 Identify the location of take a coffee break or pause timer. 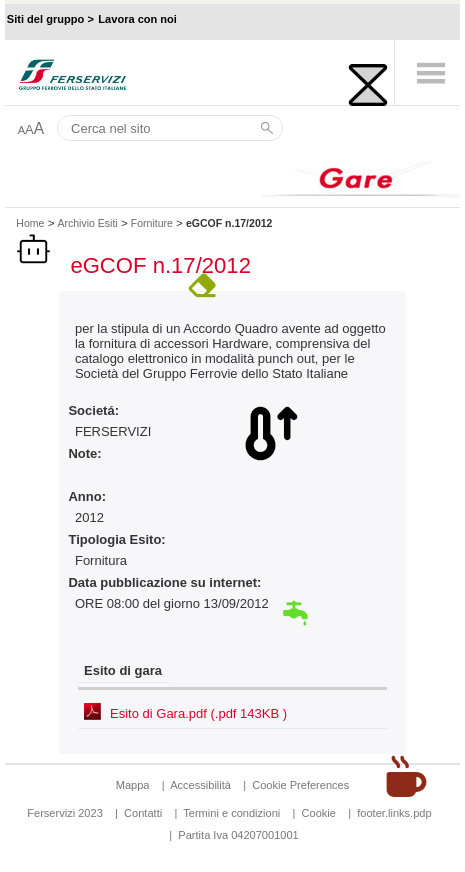
(404, 777).